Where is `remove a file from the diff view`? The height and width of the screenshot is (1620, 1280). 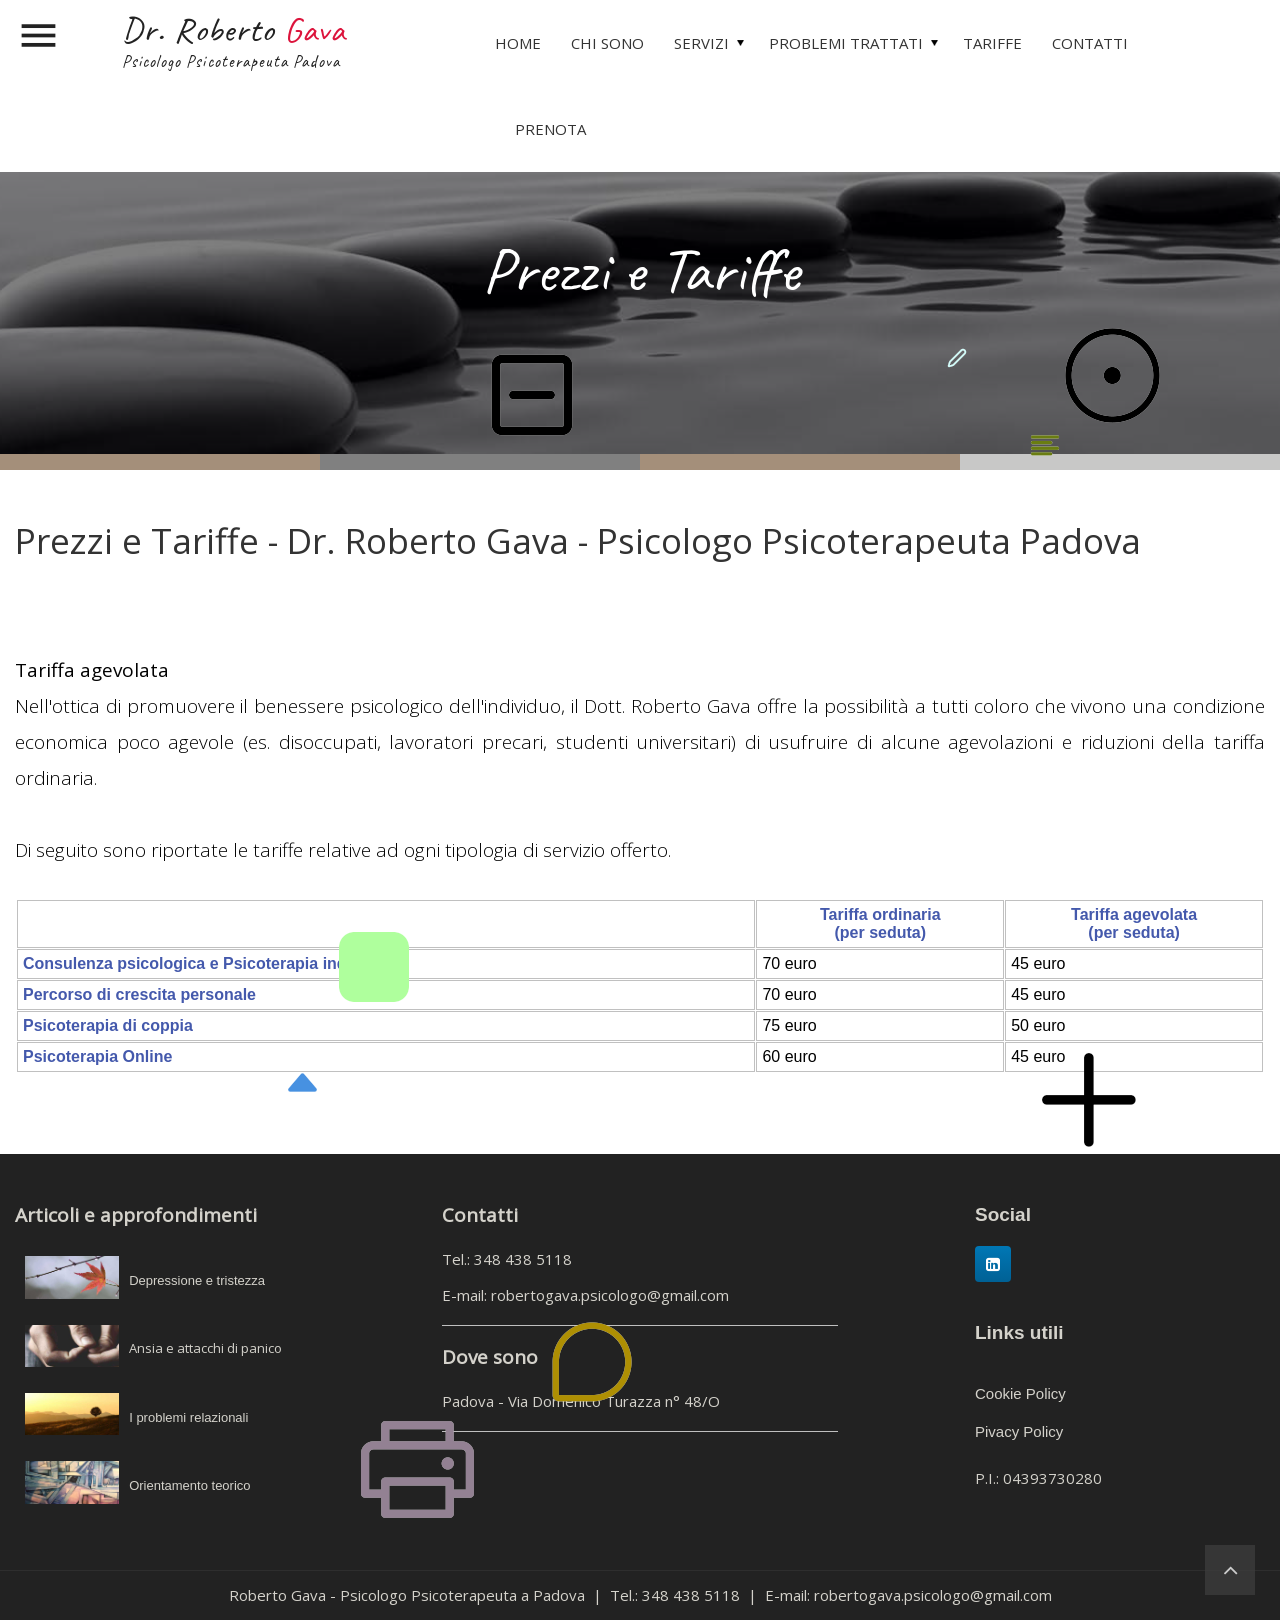 remove a file from the diff view is located at coordinates (532, 395).